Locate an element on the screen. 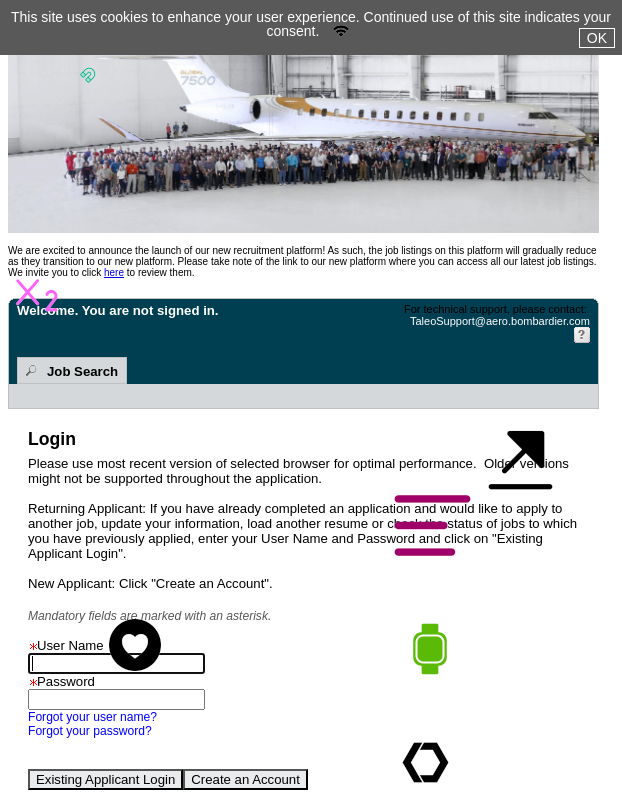 The width and height of the screenshot is (622, 798). align text to the start of the line is located at coordinates (432, 525).